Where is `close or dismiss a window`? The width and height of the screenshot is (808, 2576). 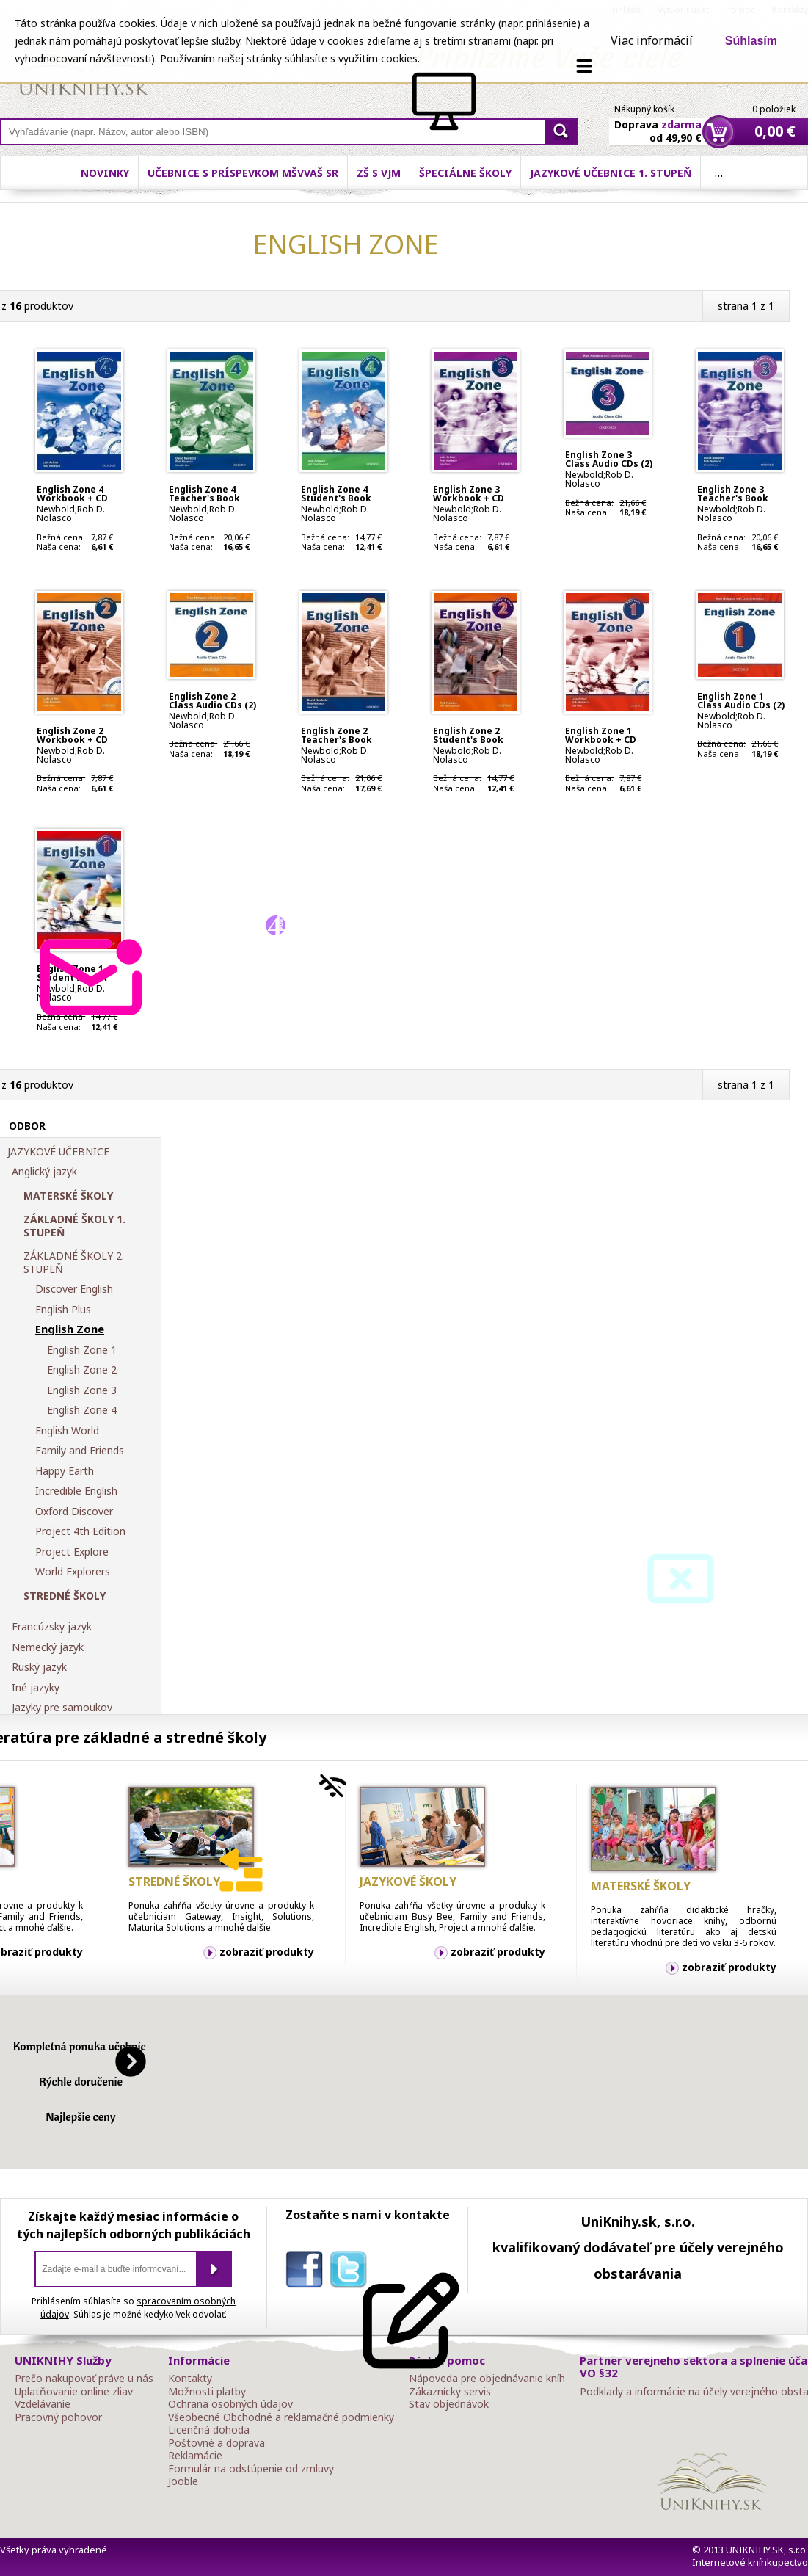 close or dismiss a window is located at coordinates (680, 1578).